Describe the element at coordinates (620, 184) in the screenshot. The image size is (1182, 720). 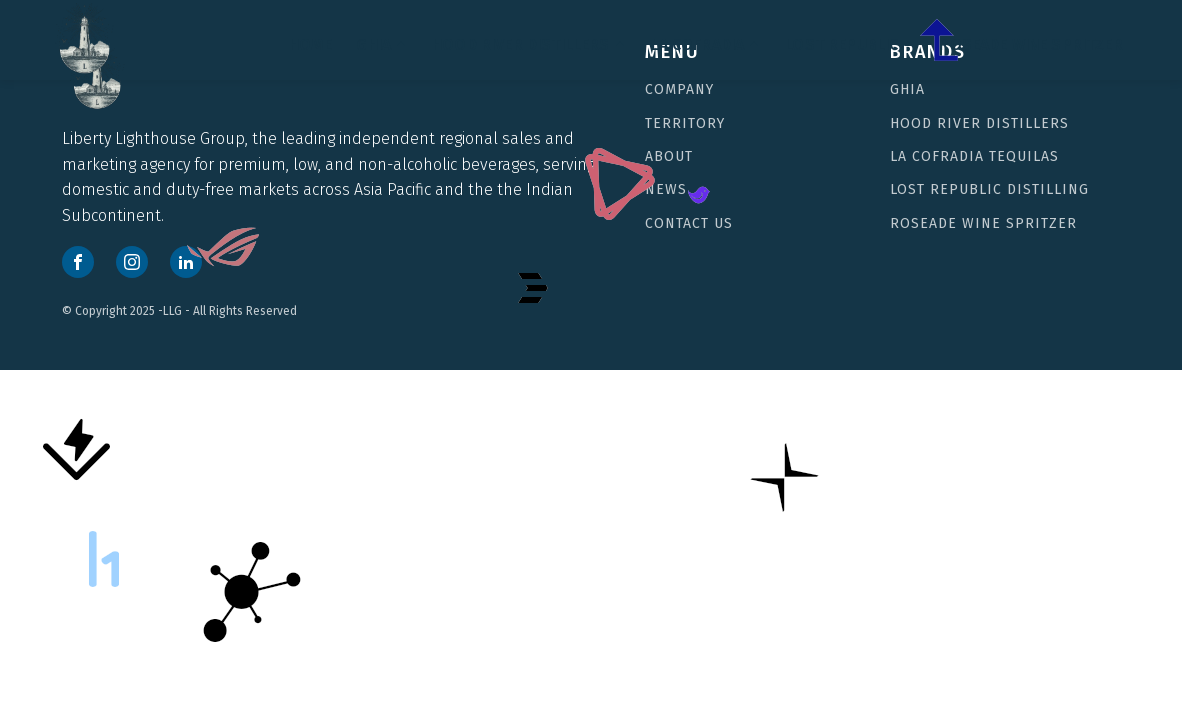
I see `open CiviCRM application` at that location.